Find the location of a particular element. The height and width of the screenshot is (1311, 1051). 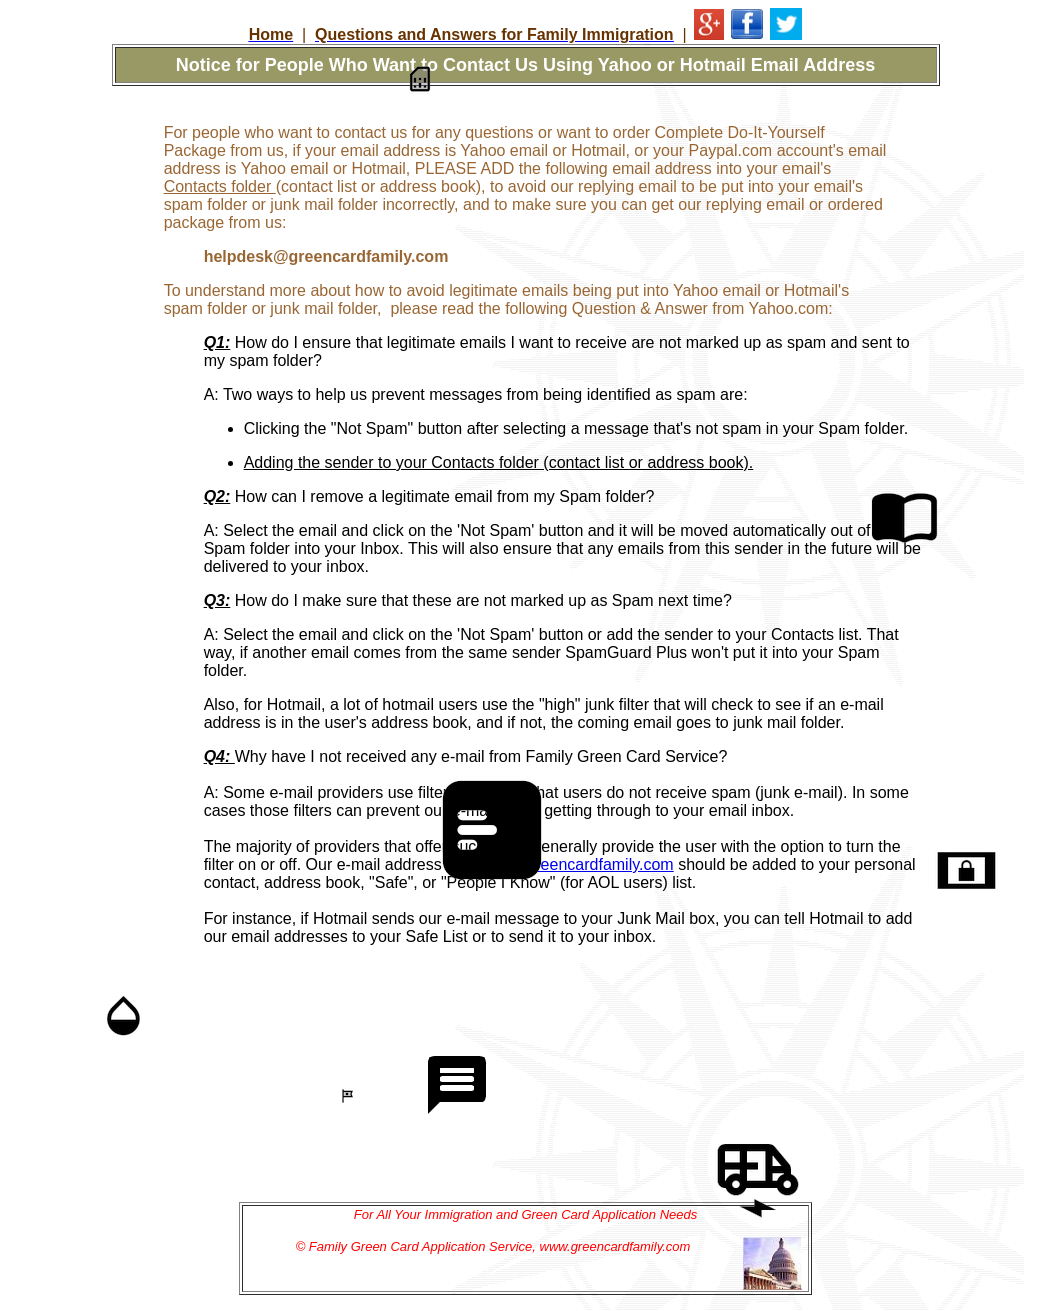

adjust transparency or opacity settings is located at coordinates (123, 1015).